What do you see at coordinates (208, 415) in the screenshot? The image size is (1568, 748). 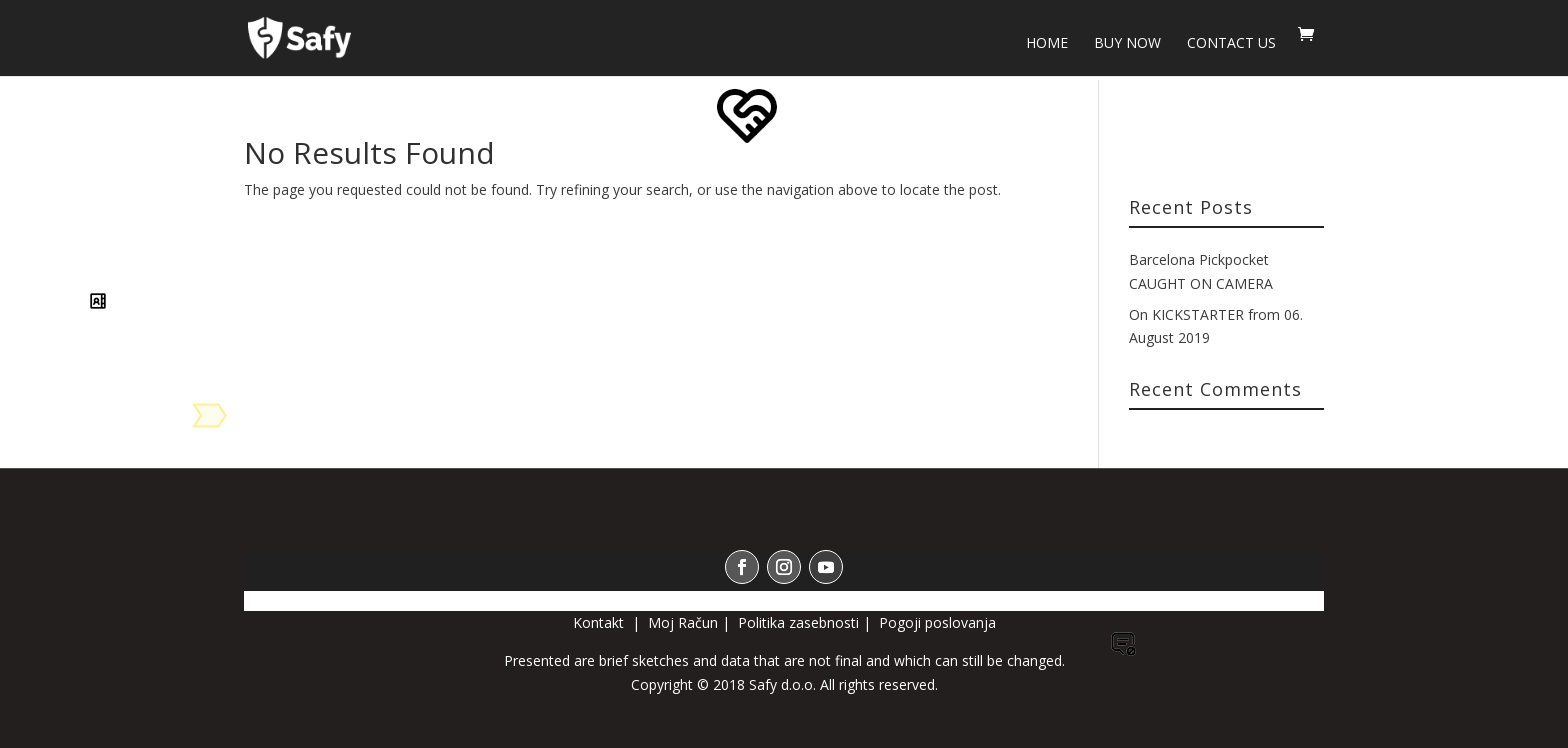 I see `apply a label or tag to an item` at bounding box center [208, 415].